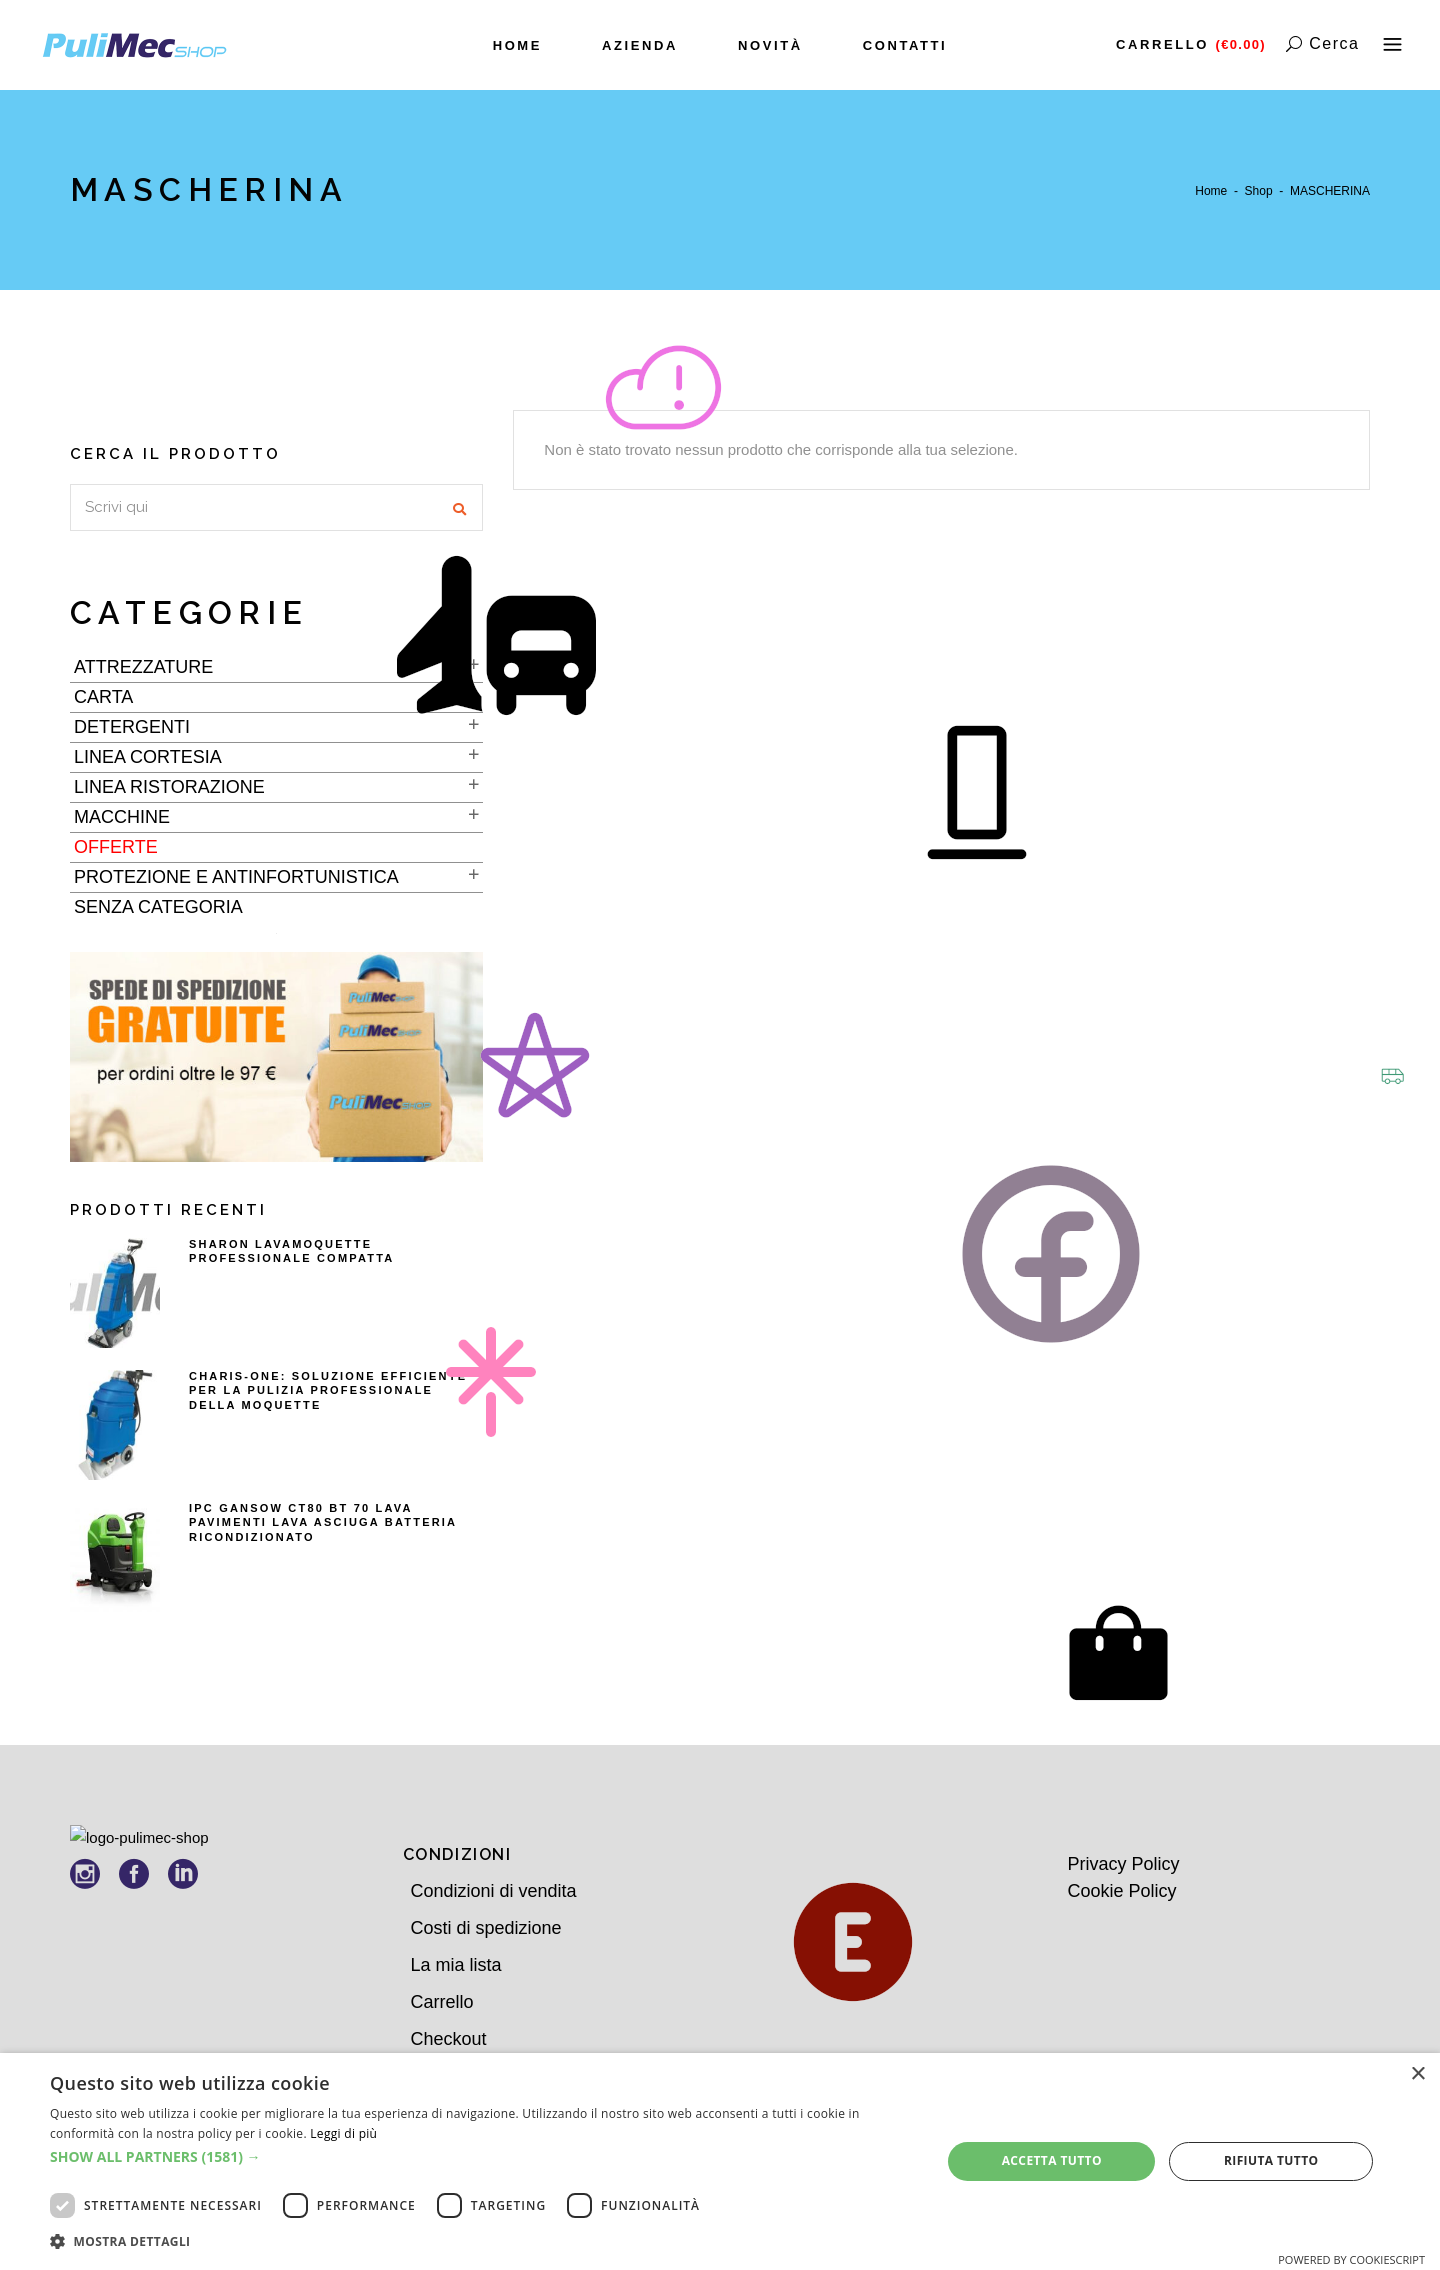  What do you see at coordinates (853, 1942) in the screenshot?
I see `indicates an "E" rating or category` at bounding box center [853, 1942].